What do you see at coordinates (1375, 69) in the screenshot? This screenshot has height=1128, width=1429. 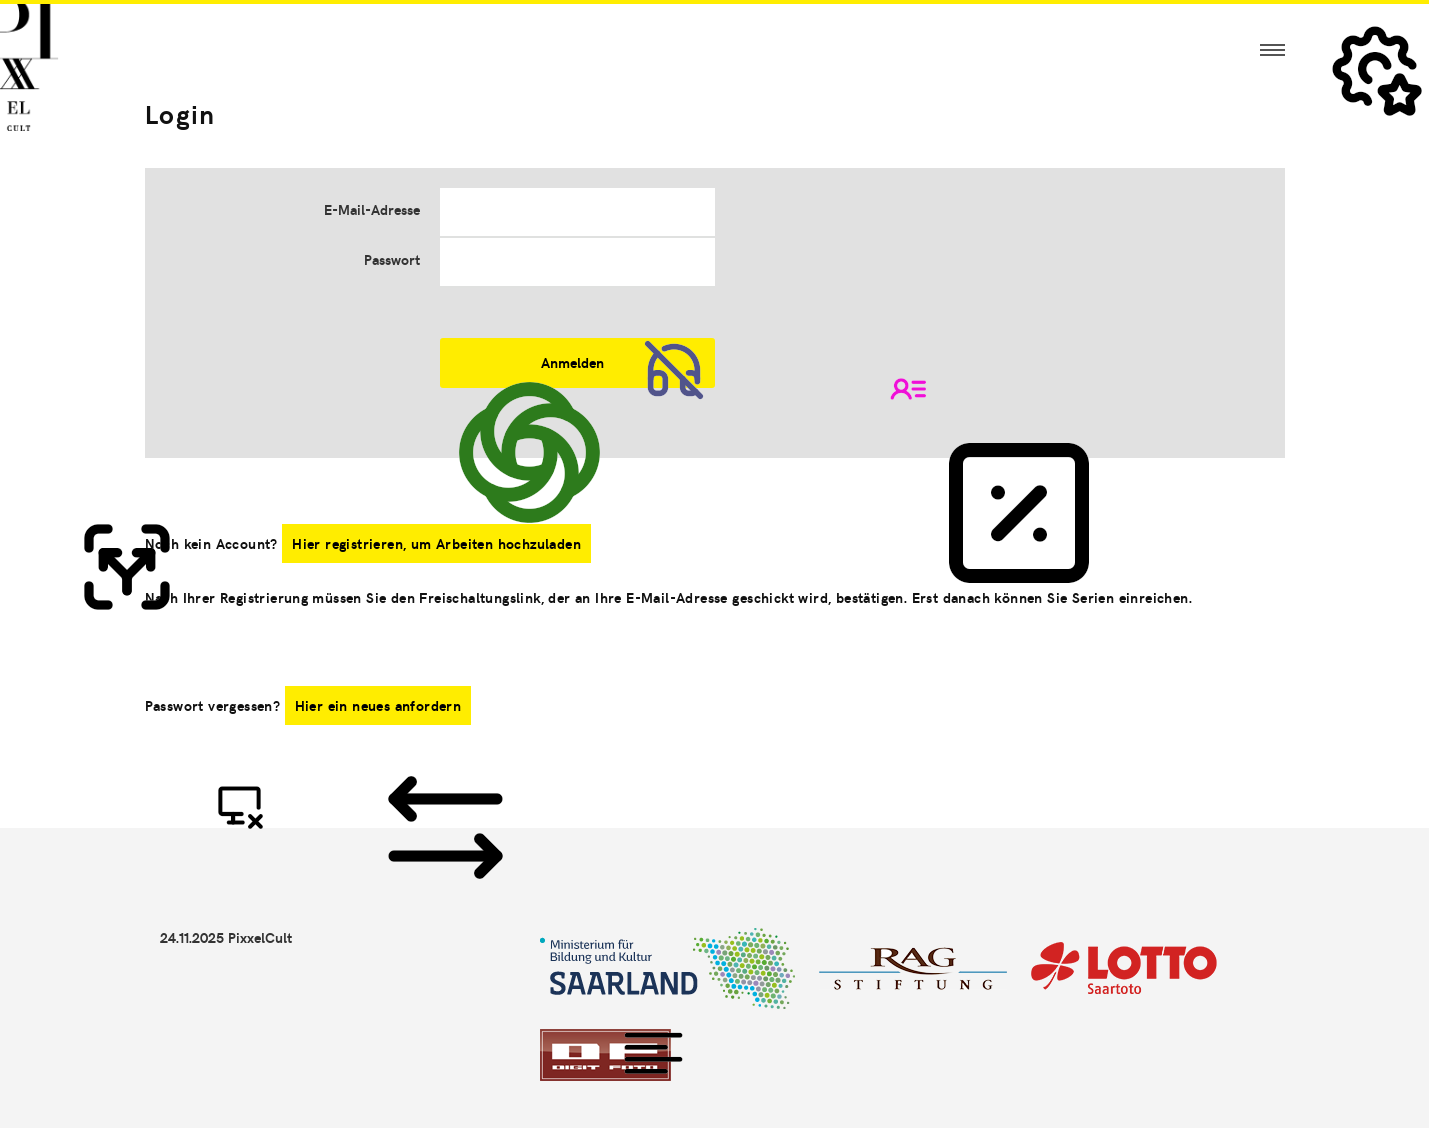 I see `access favorite or starred settings` at bounding box center [1375, 69].